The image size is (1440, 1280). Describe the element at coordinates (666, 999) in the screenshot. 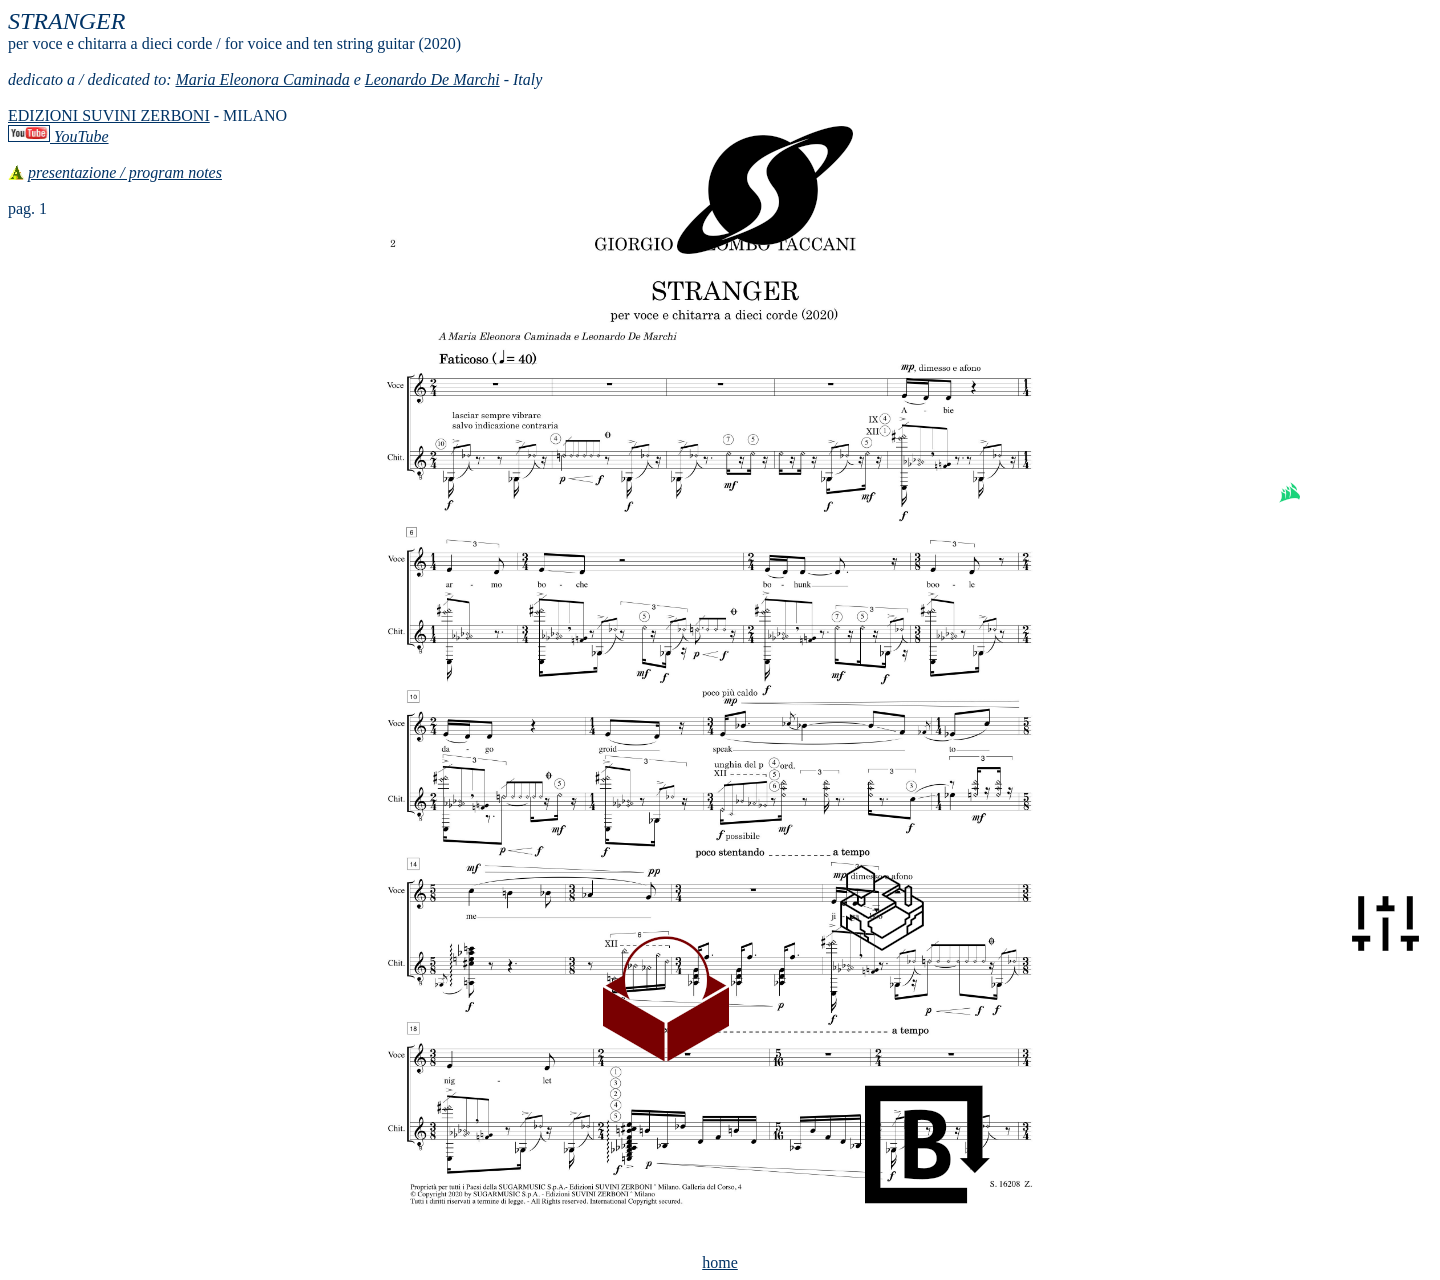

I see `open Roundcube webmail client` at that location.